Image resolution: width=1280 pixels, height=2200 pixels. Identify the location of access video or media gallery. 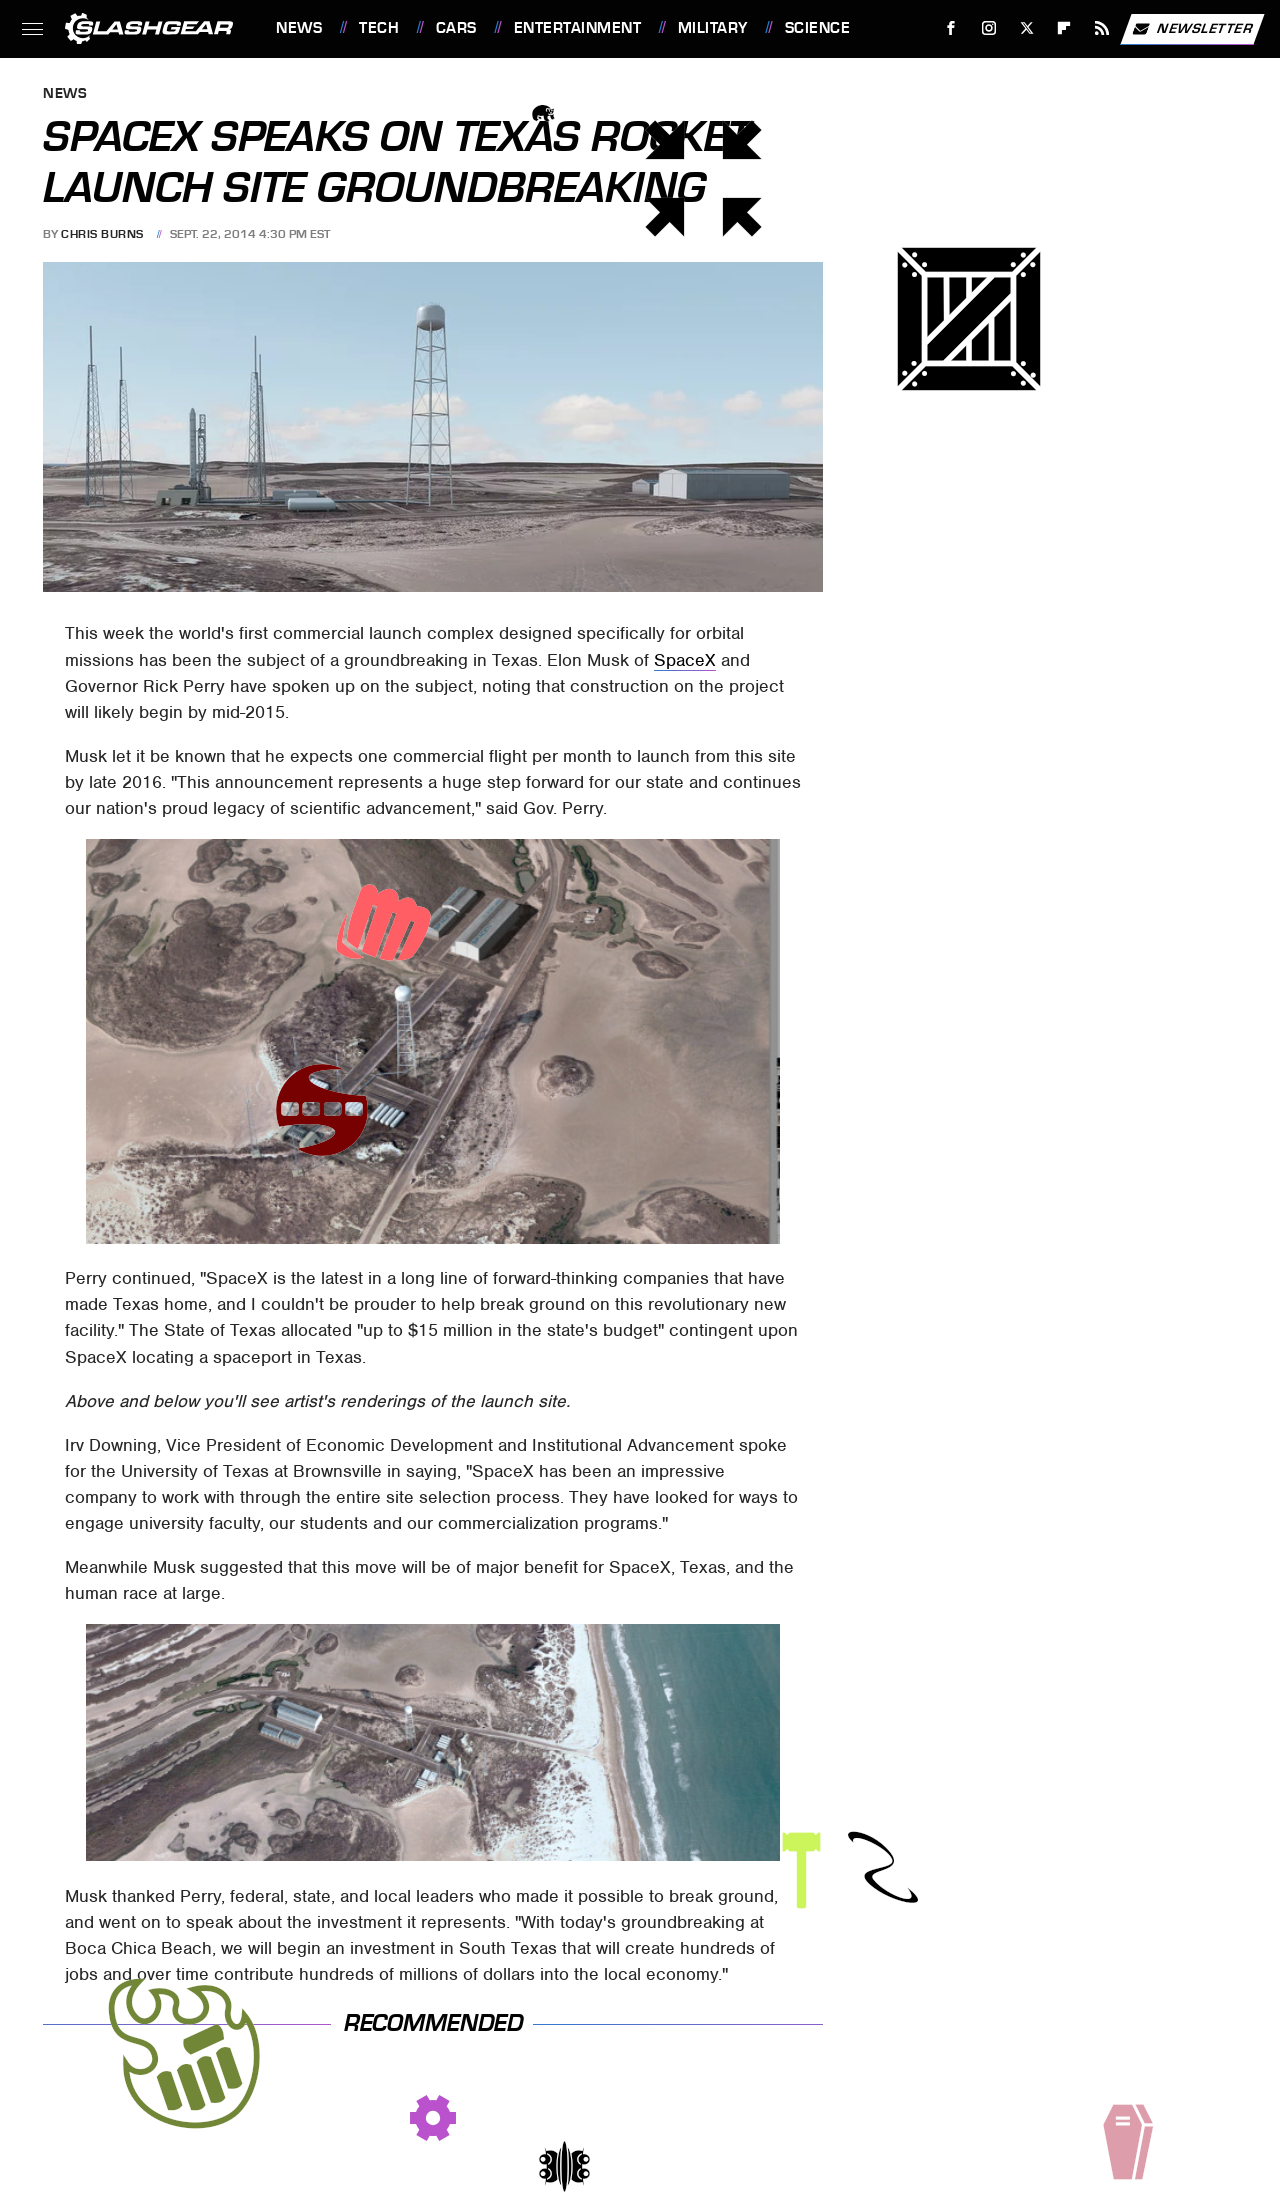
(322, 1110).